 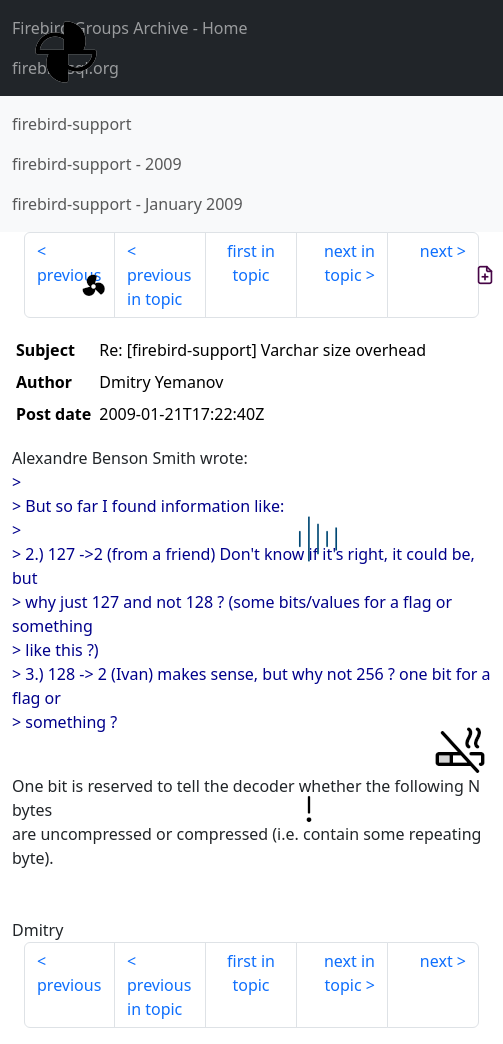 I want to click on indicates an alert or warning that requires attention, so click(x=309, y=809).